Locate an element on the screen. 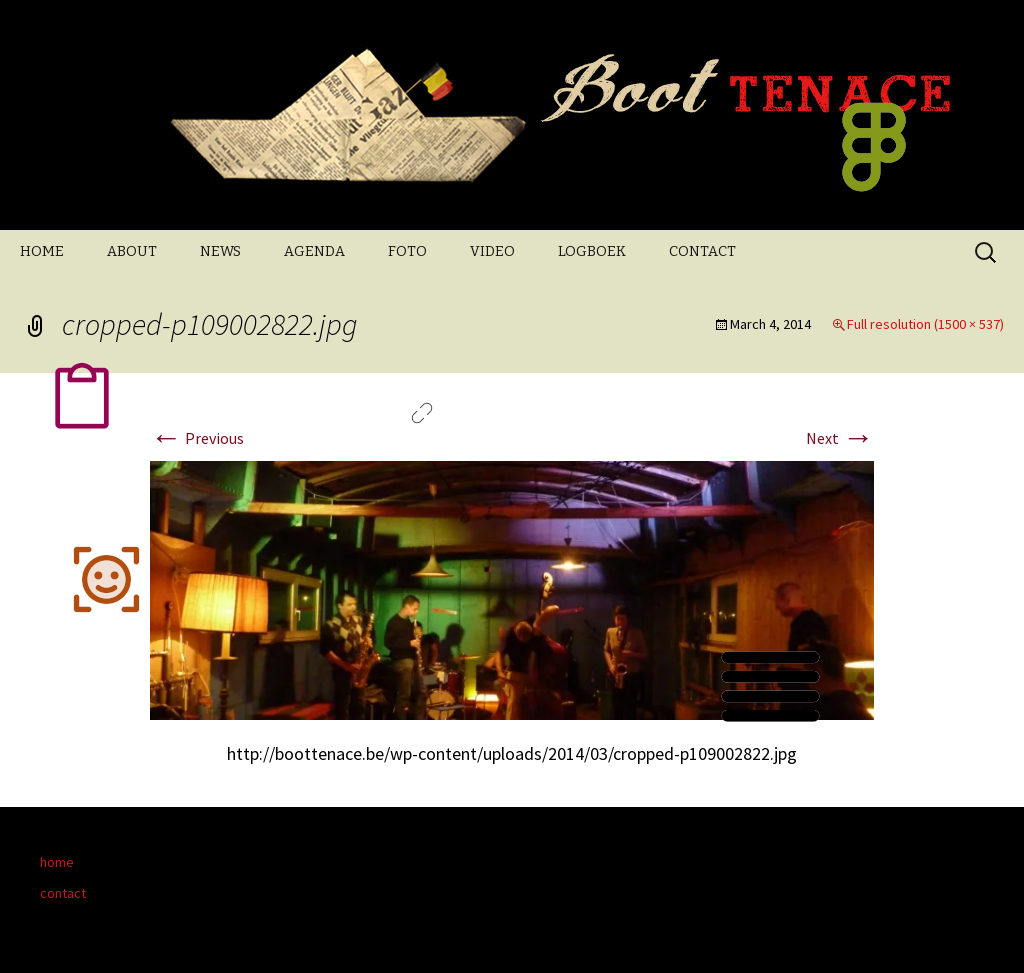 This screenshot has height=973, width=1024. scan face to unlock or authenticate is located at coordinates (106, 579).